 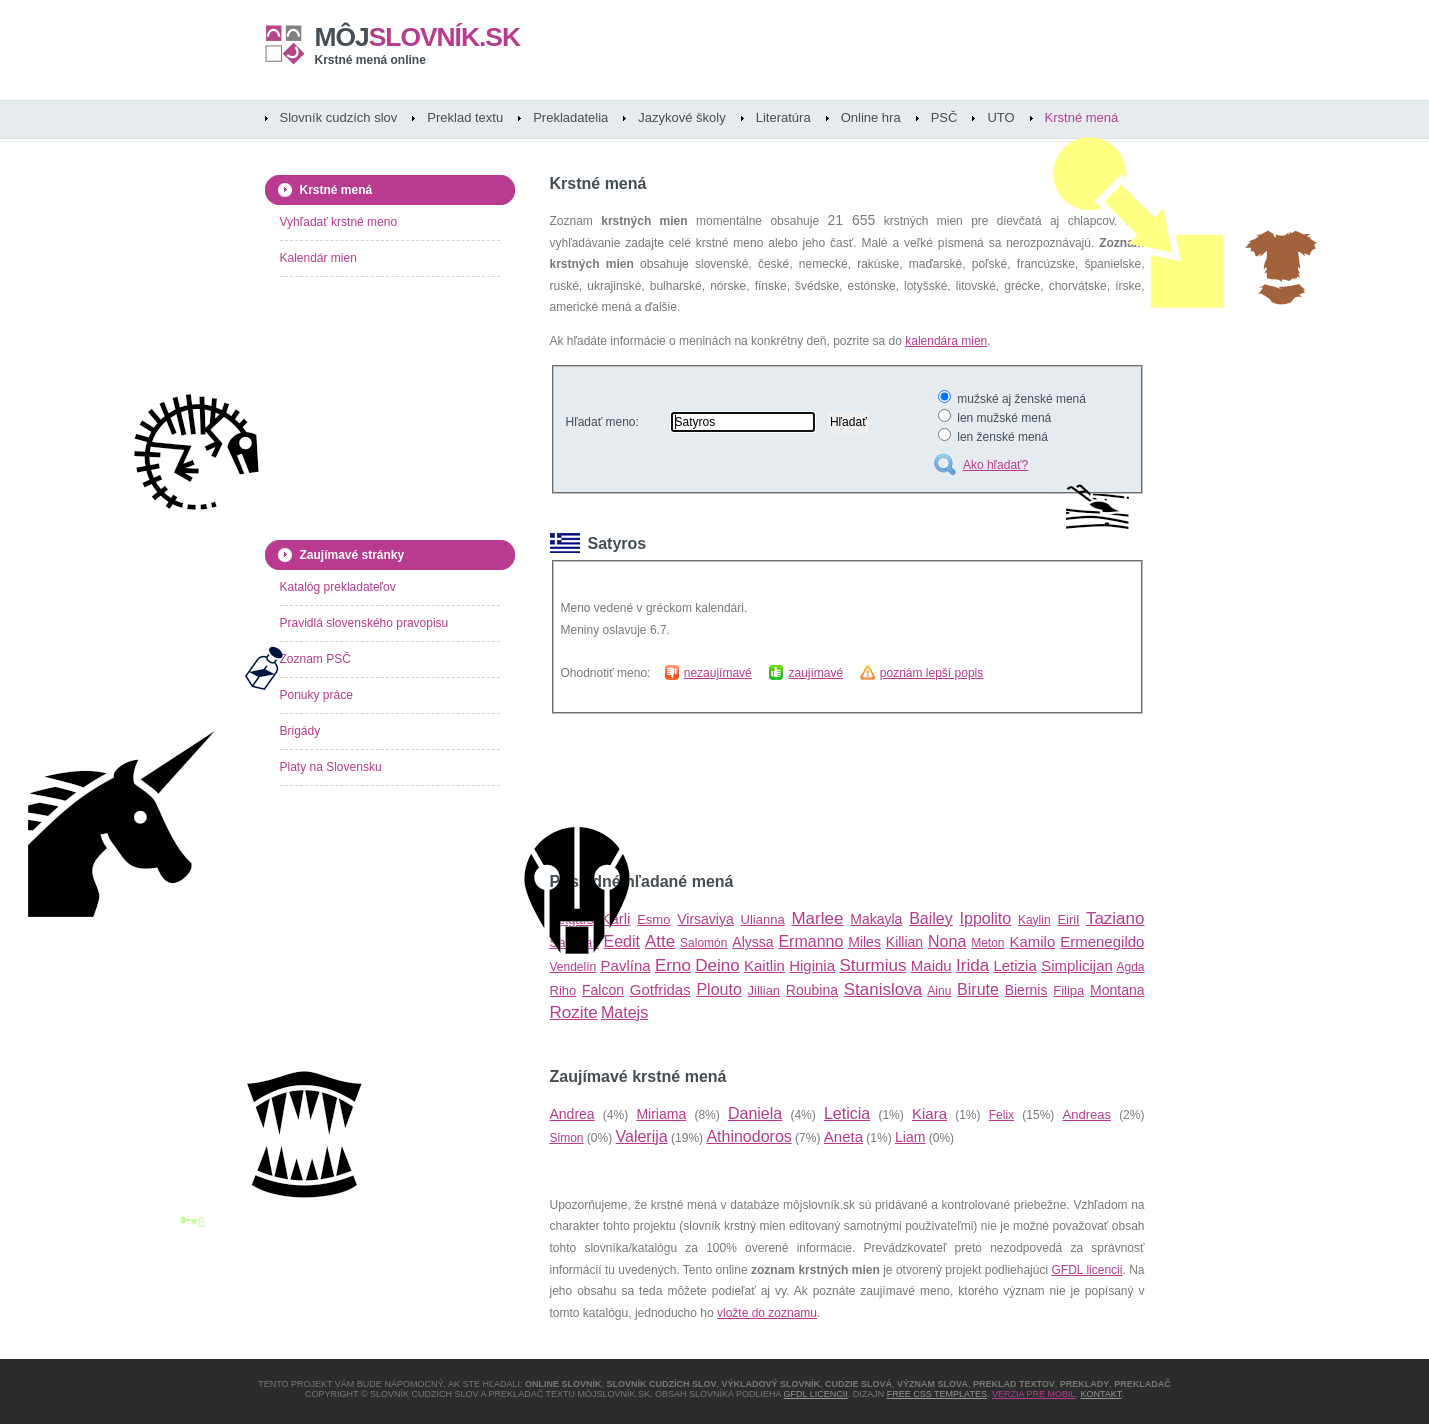 What do you see at coordinates (121, 823) in the screenshot?
I see `access fantasy or mythical creature content` at bounding box center [121, 823].